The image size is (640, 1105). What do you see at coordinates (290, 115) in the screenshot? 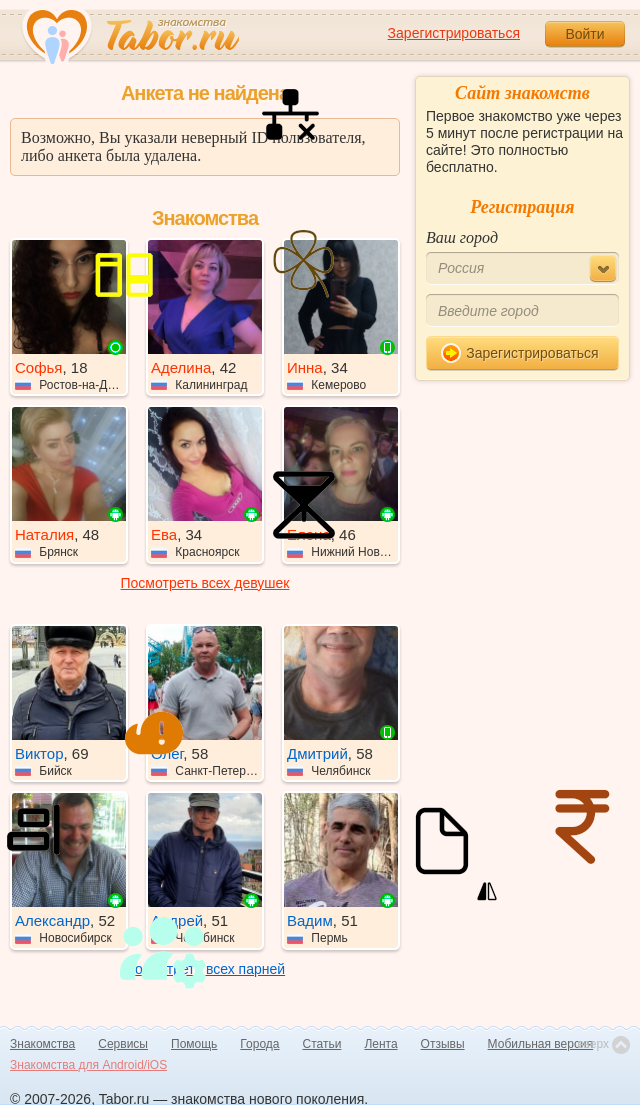
I see `network connection failed or unavailable` at bounding box center [290, 115].